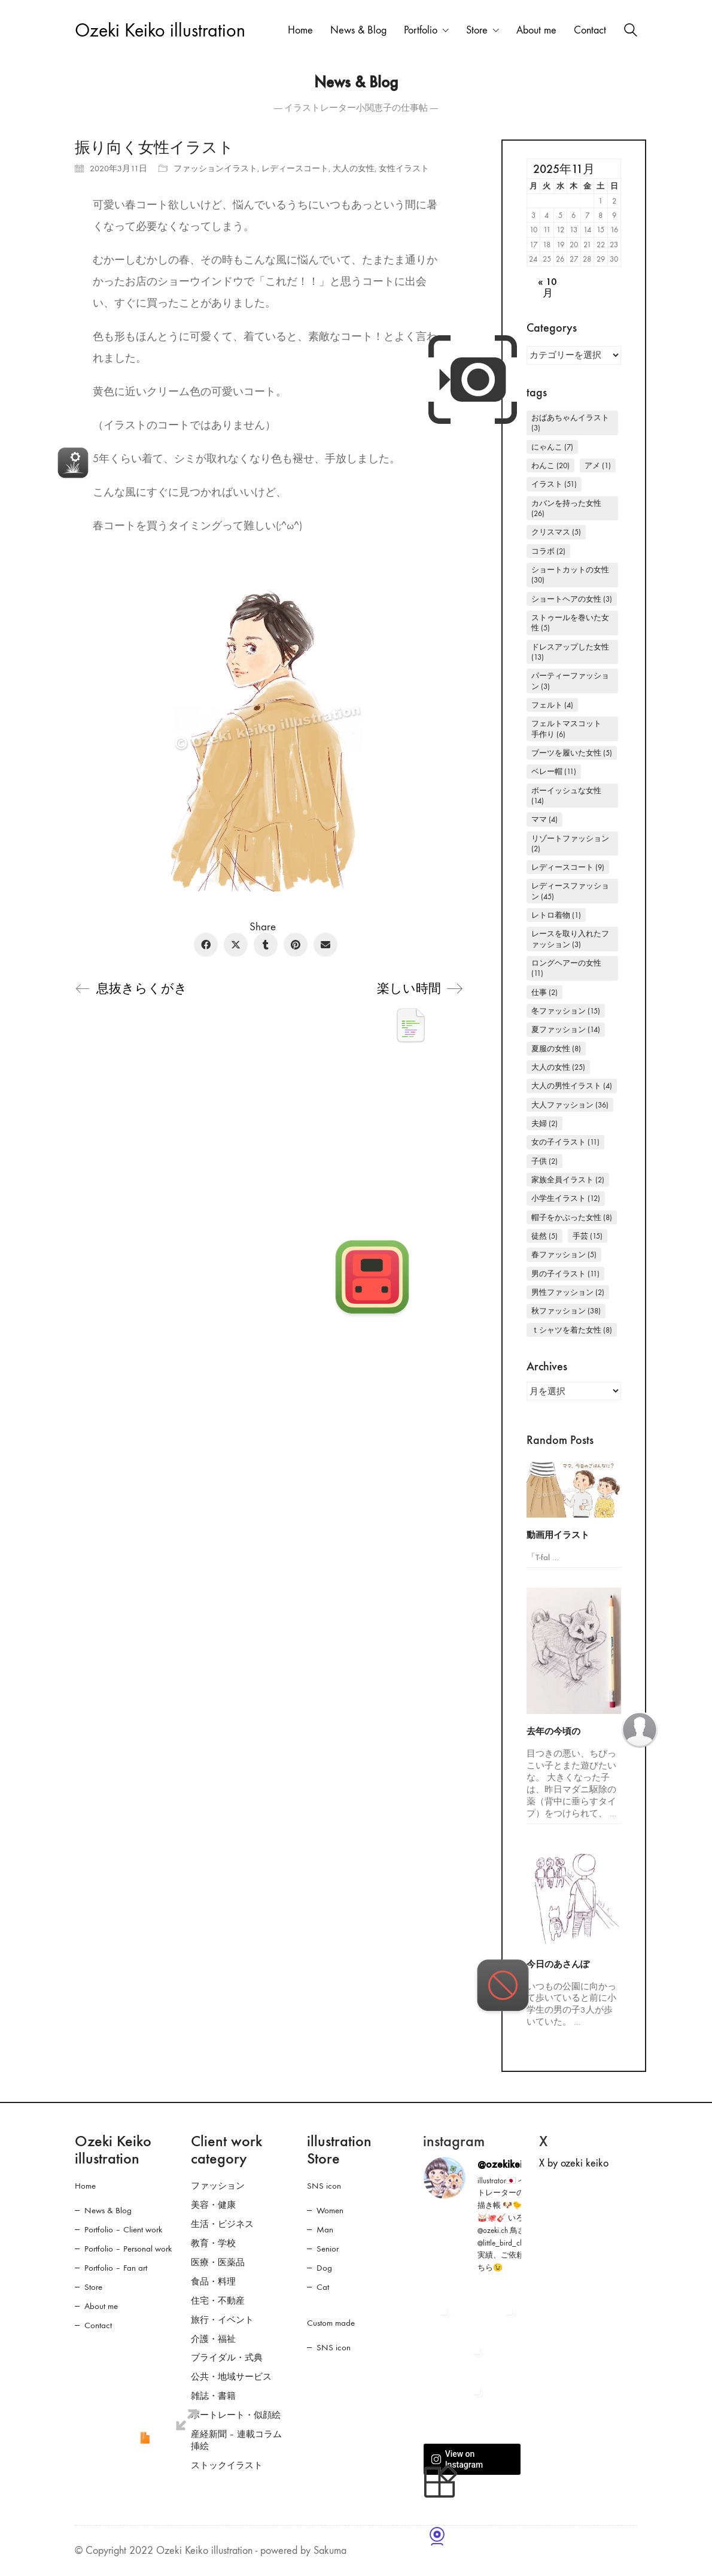 This screenshot has height=2576, width=712. Describe the element at coordinates (145, 2438) in the screenshot. I see `a java archive (jar) file` at that location.